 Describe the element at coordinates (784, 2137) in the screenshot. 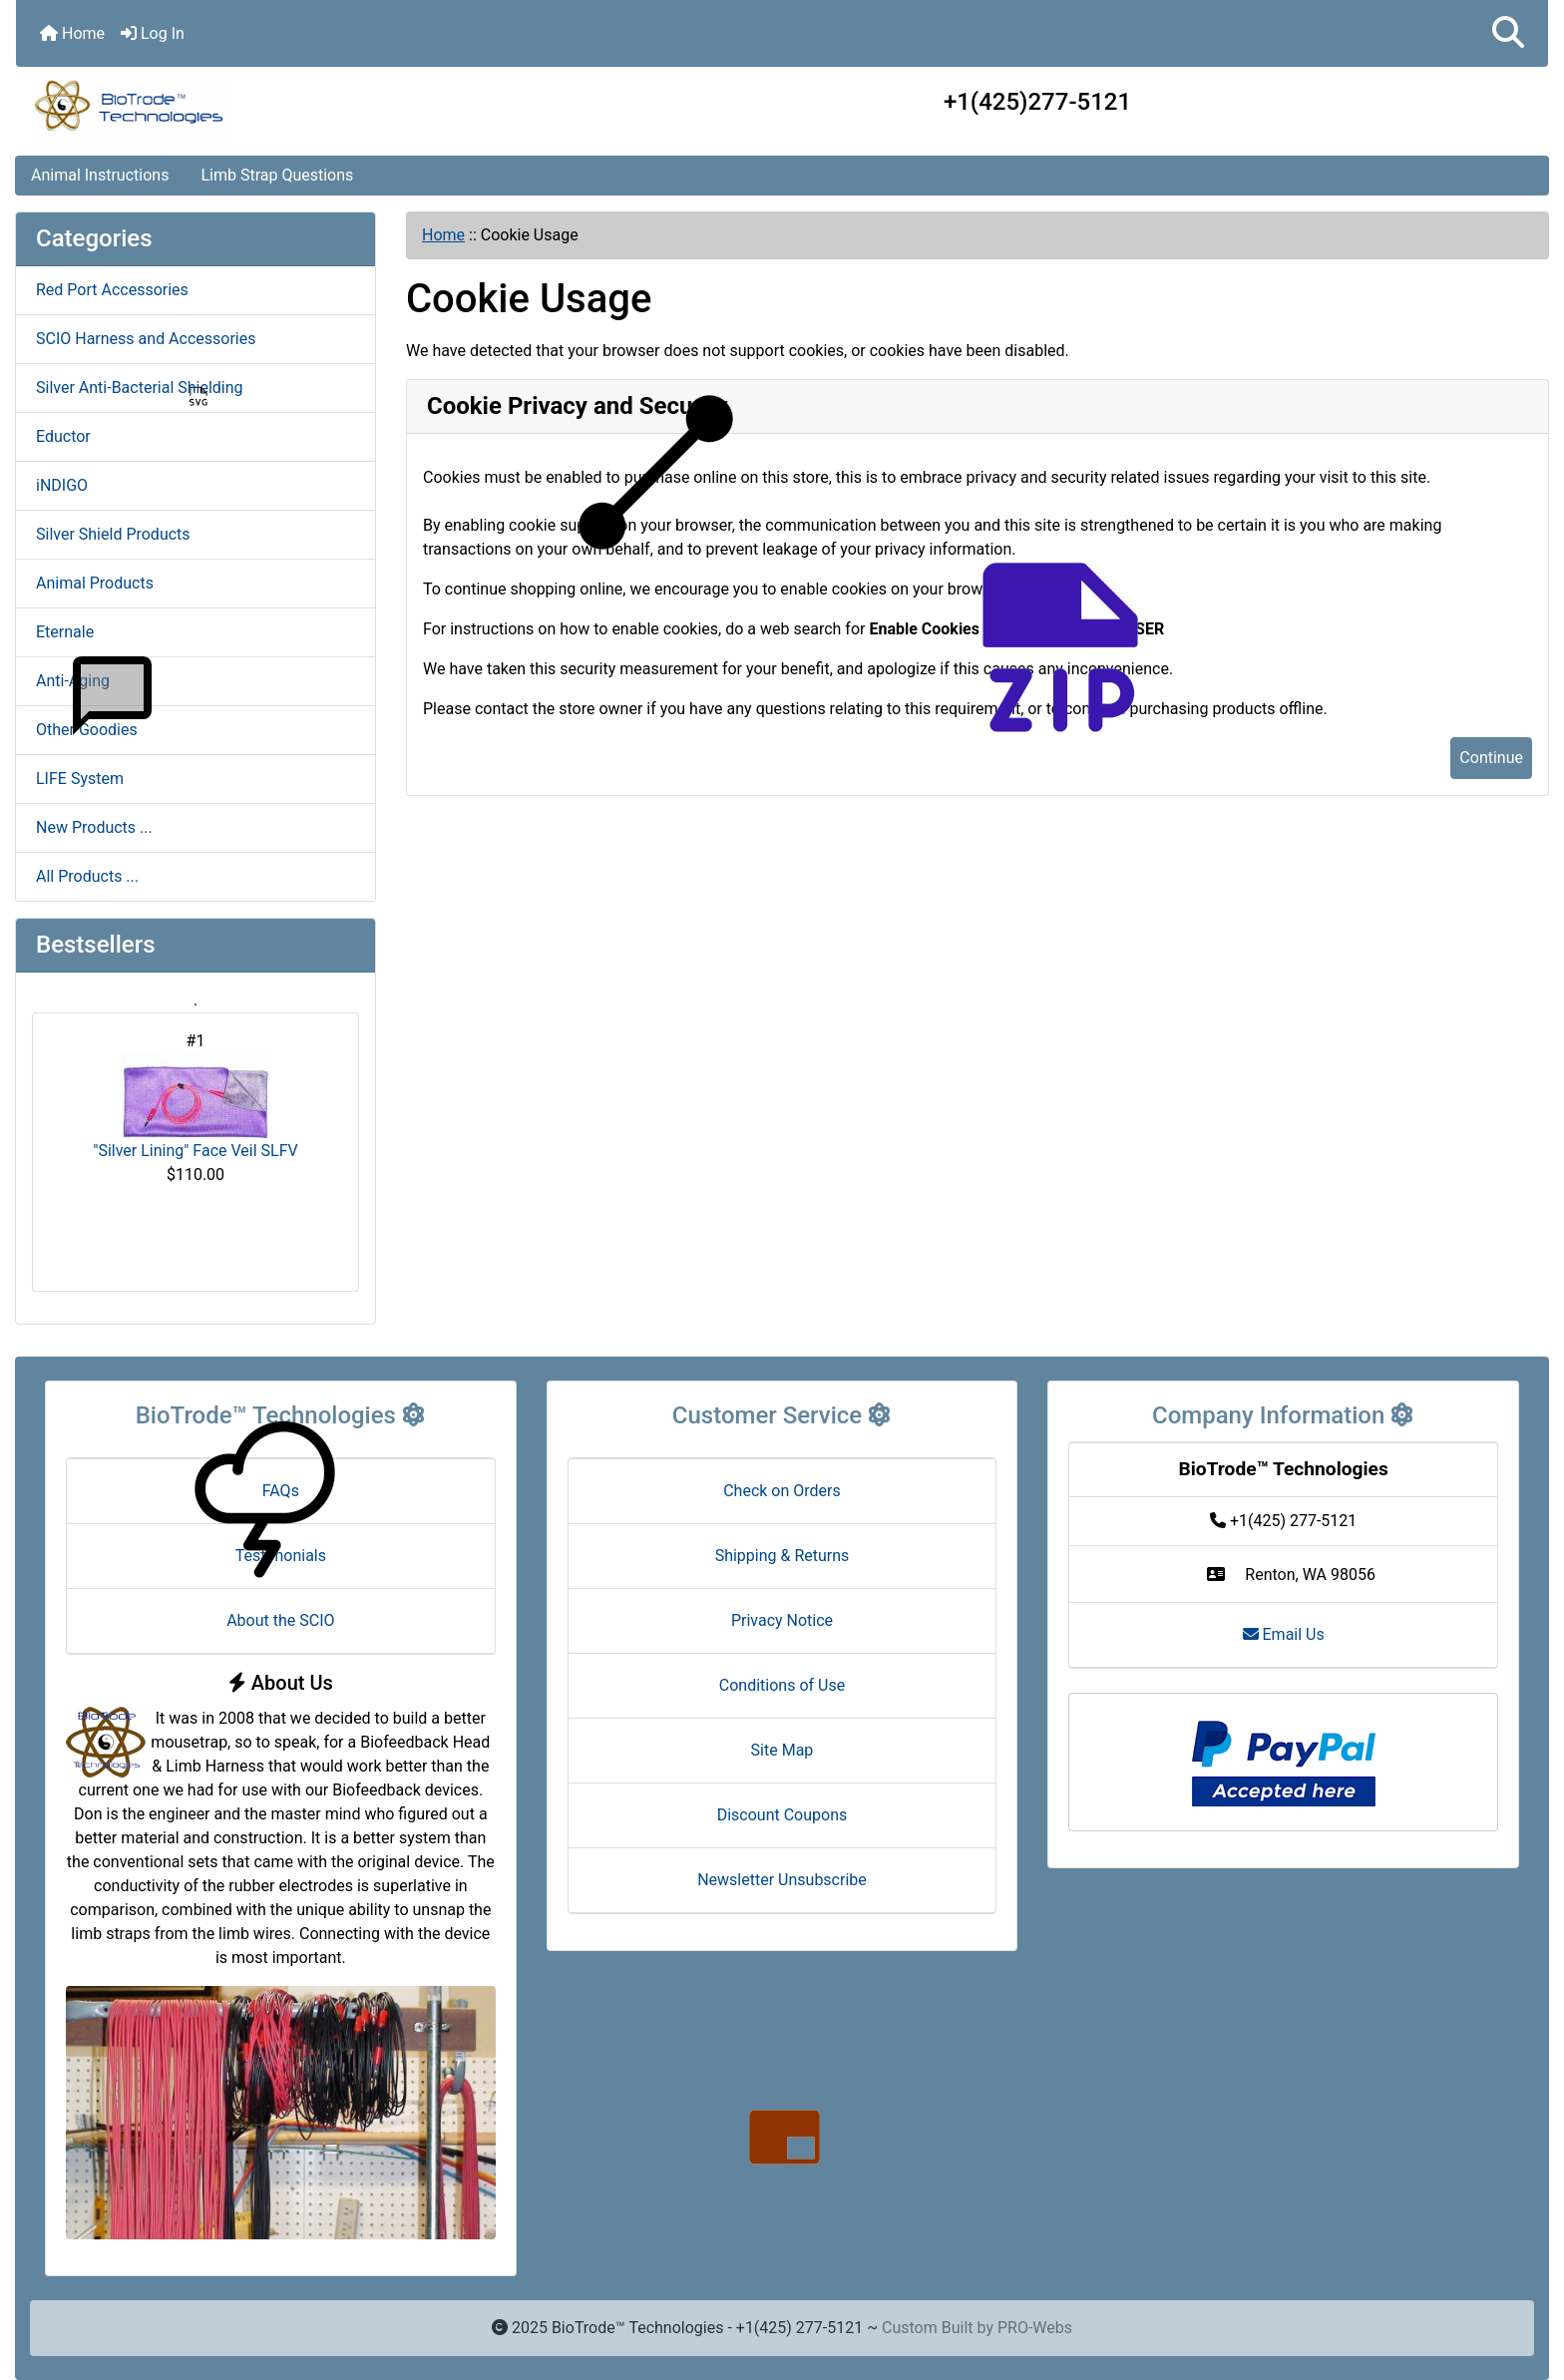

I see `enable picture-in-picture mode` at that location.